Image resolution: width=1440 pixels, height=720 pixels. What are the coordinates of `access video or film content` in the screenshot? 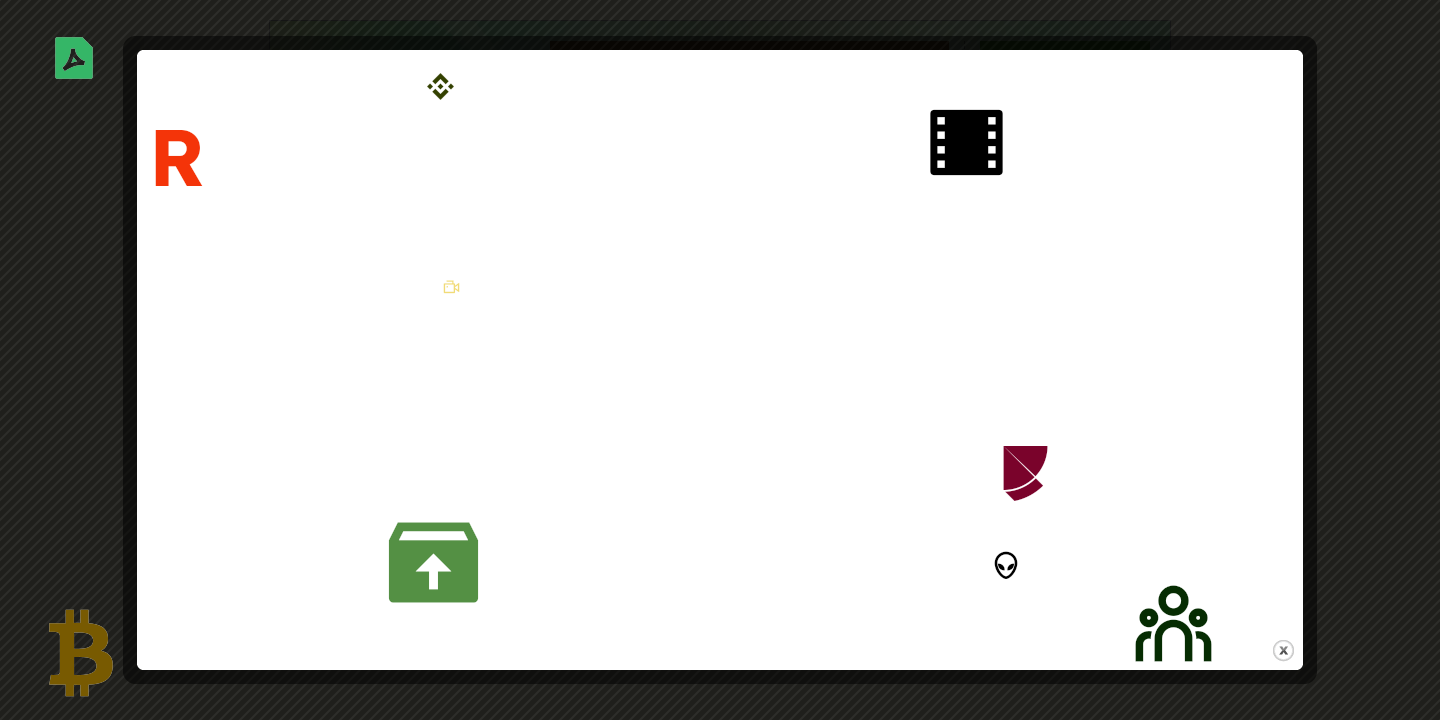 It's located at (966, 142).